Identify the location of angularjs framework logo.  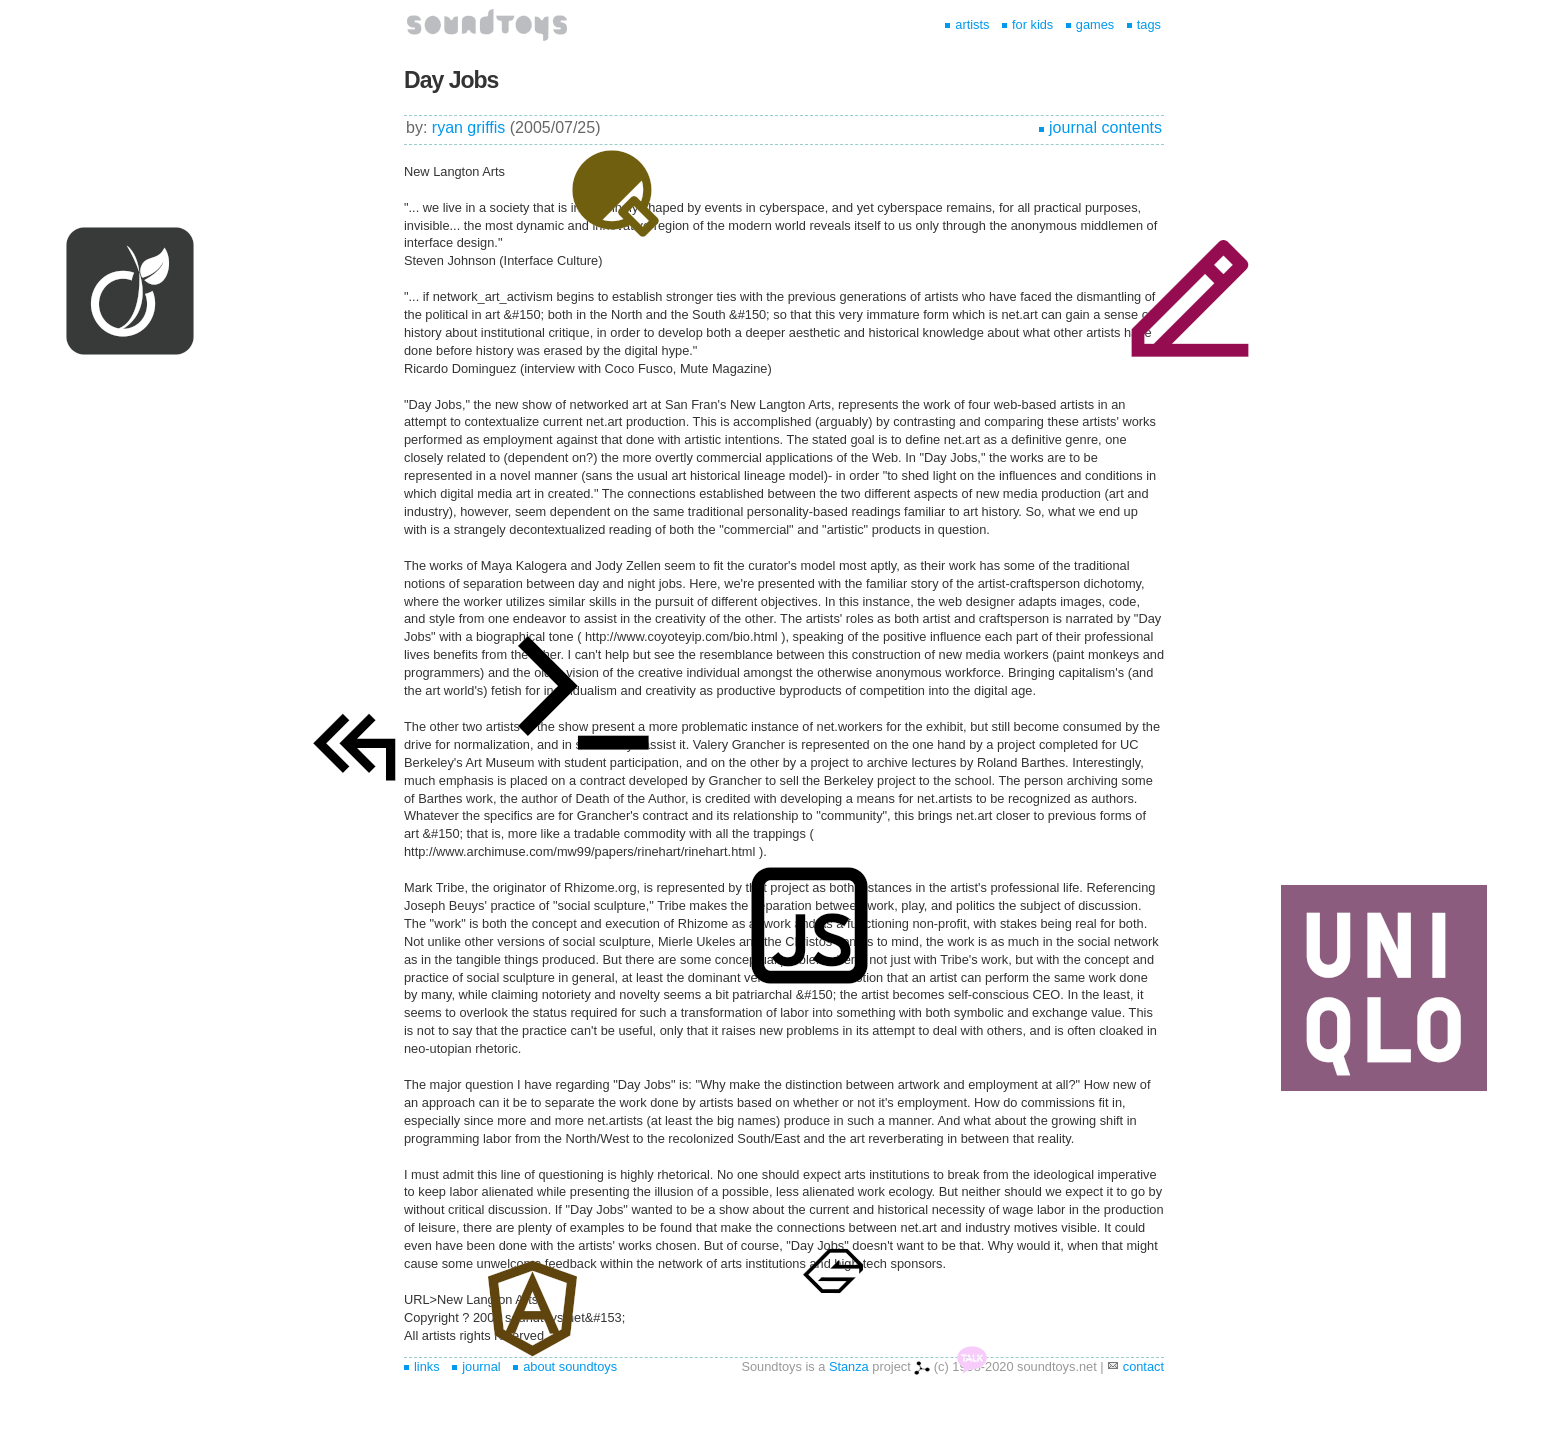
(532, 1308).